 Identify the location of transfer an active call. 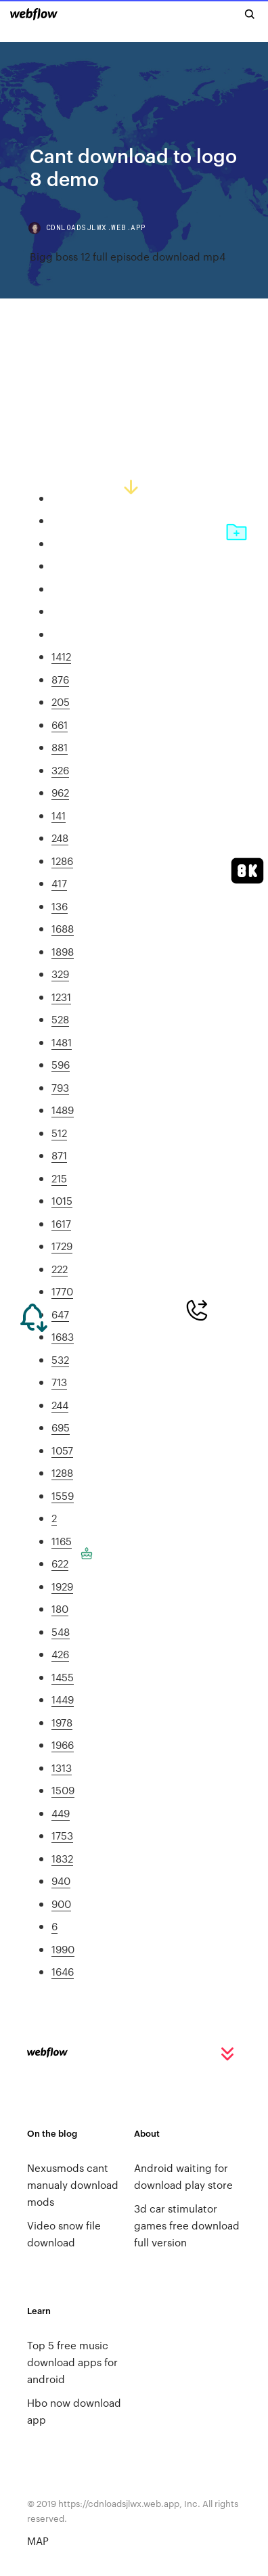
(197, 1310).